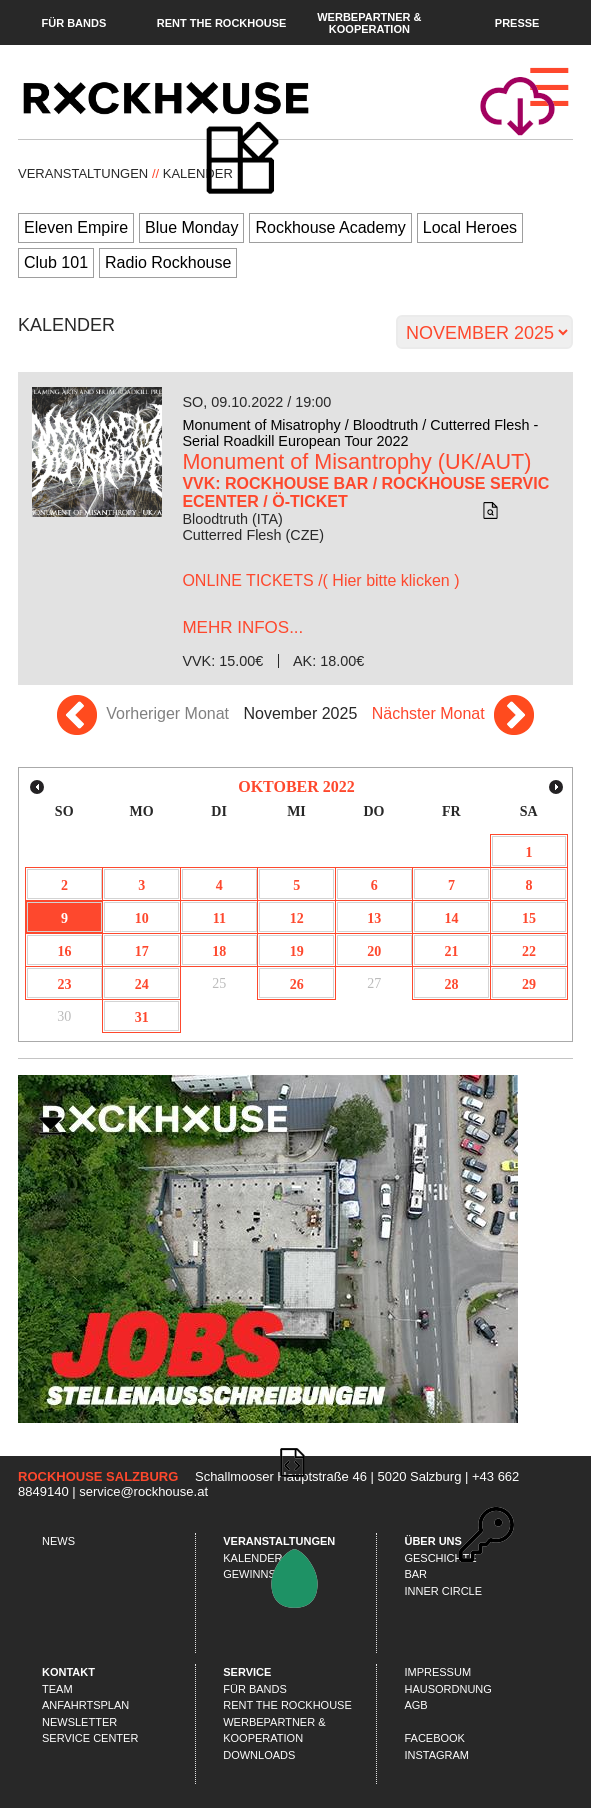  Describe the element at coordinates (517, 103) in the screenshot. I see `download file from cloud storage` at that location.